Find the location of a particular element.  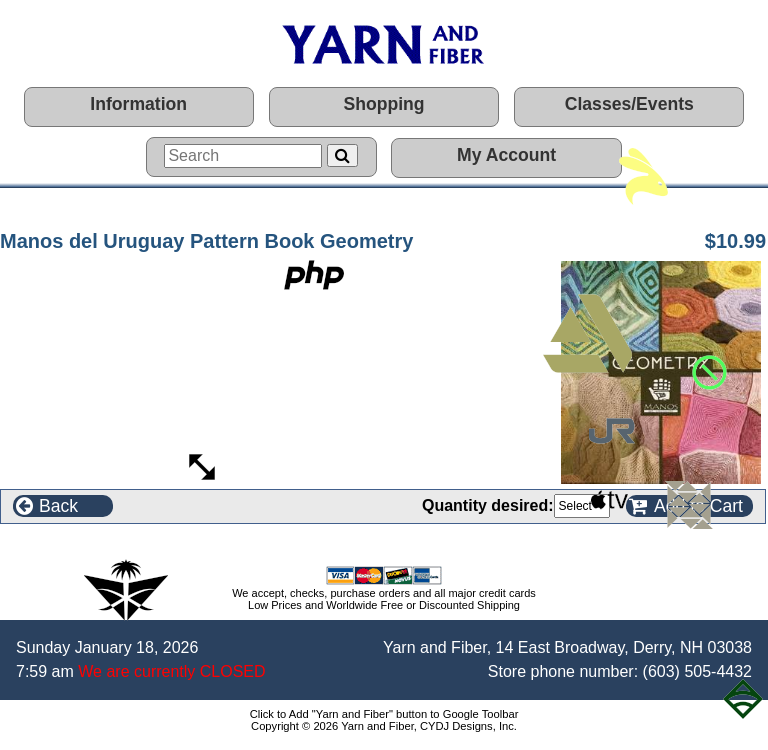

NSIS (Nullsoft Scriptable Install System) logo is located at coordinates (689, 505).